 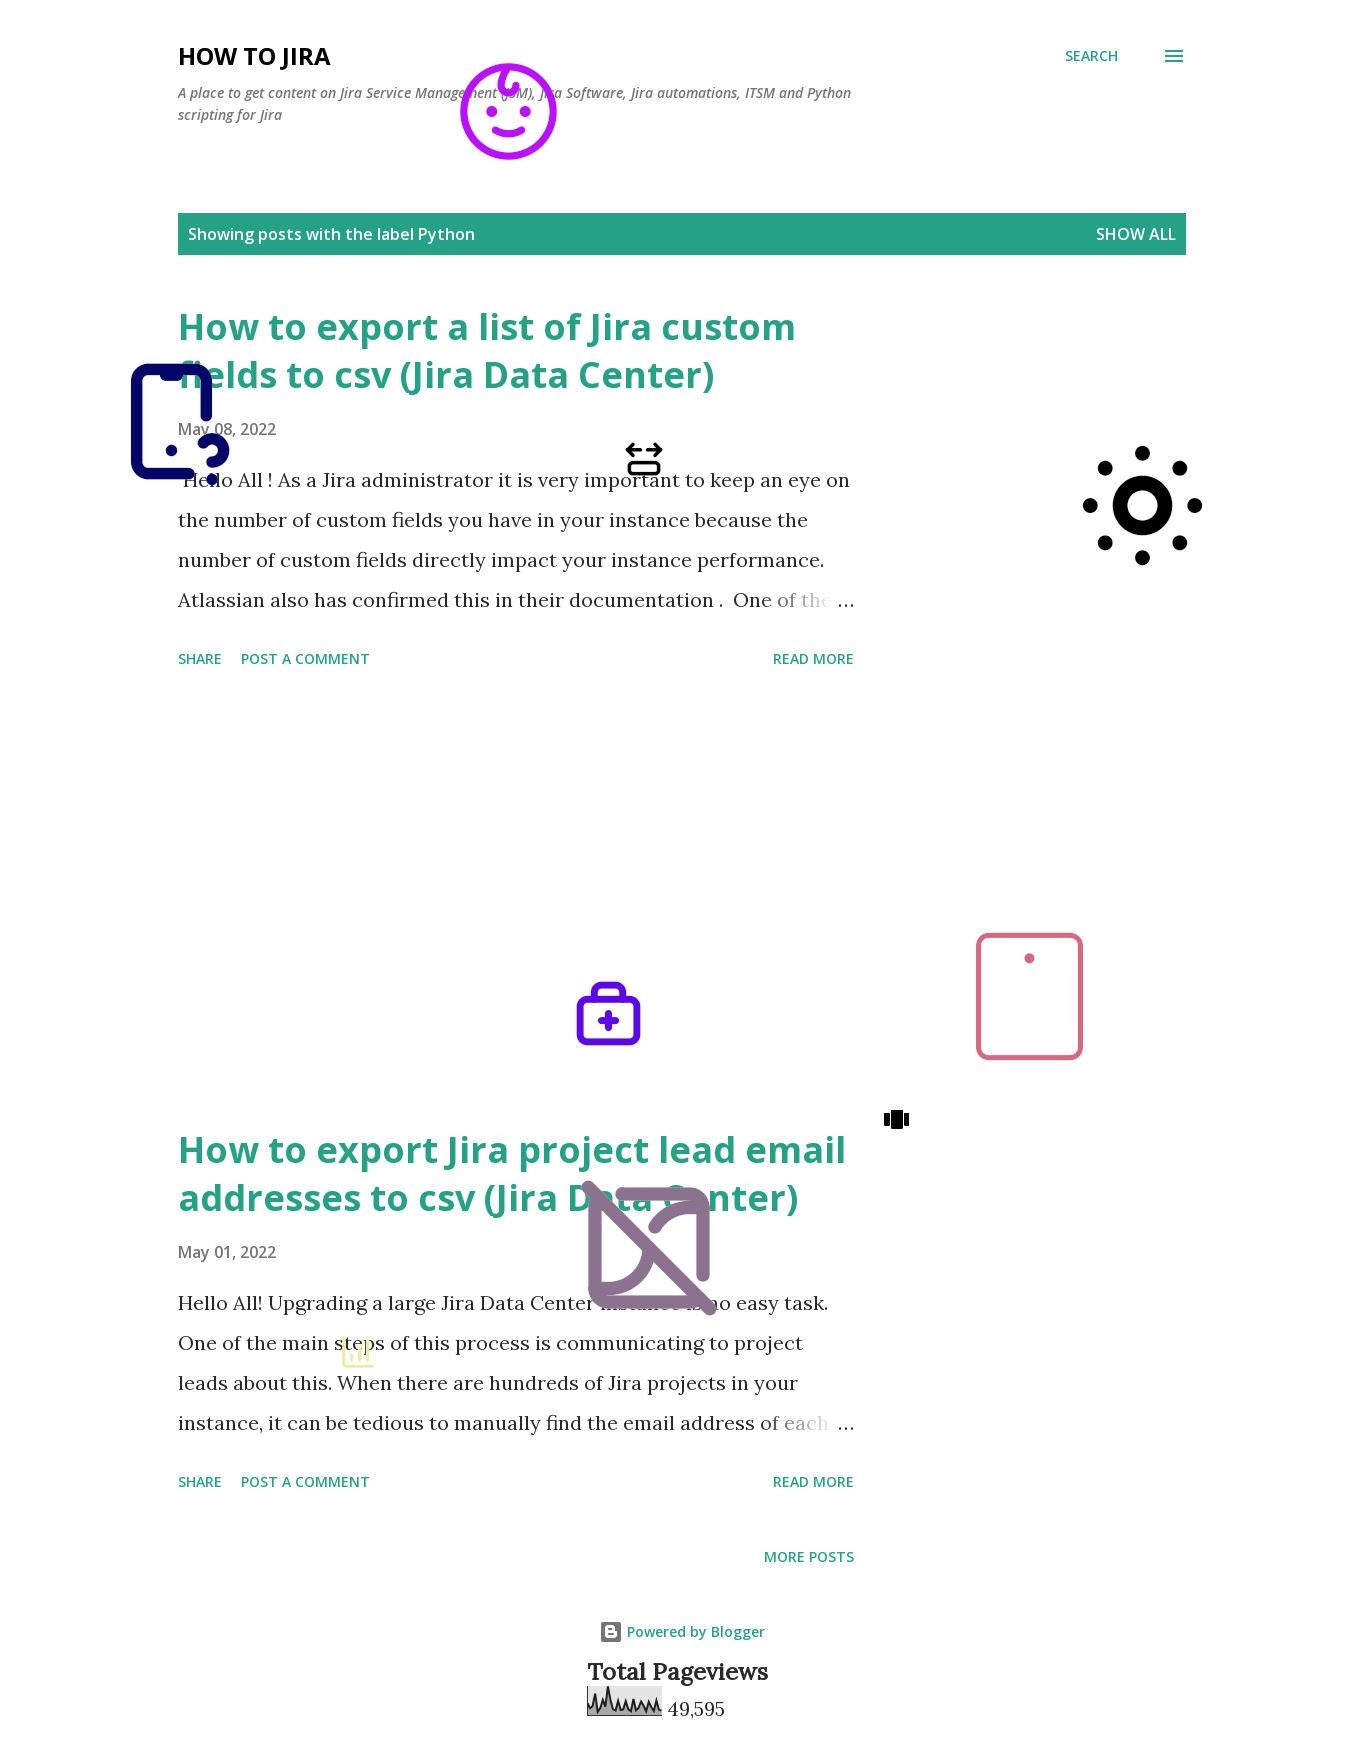 I want to click on view analytics or statistics, so click(x=358, y=1352).